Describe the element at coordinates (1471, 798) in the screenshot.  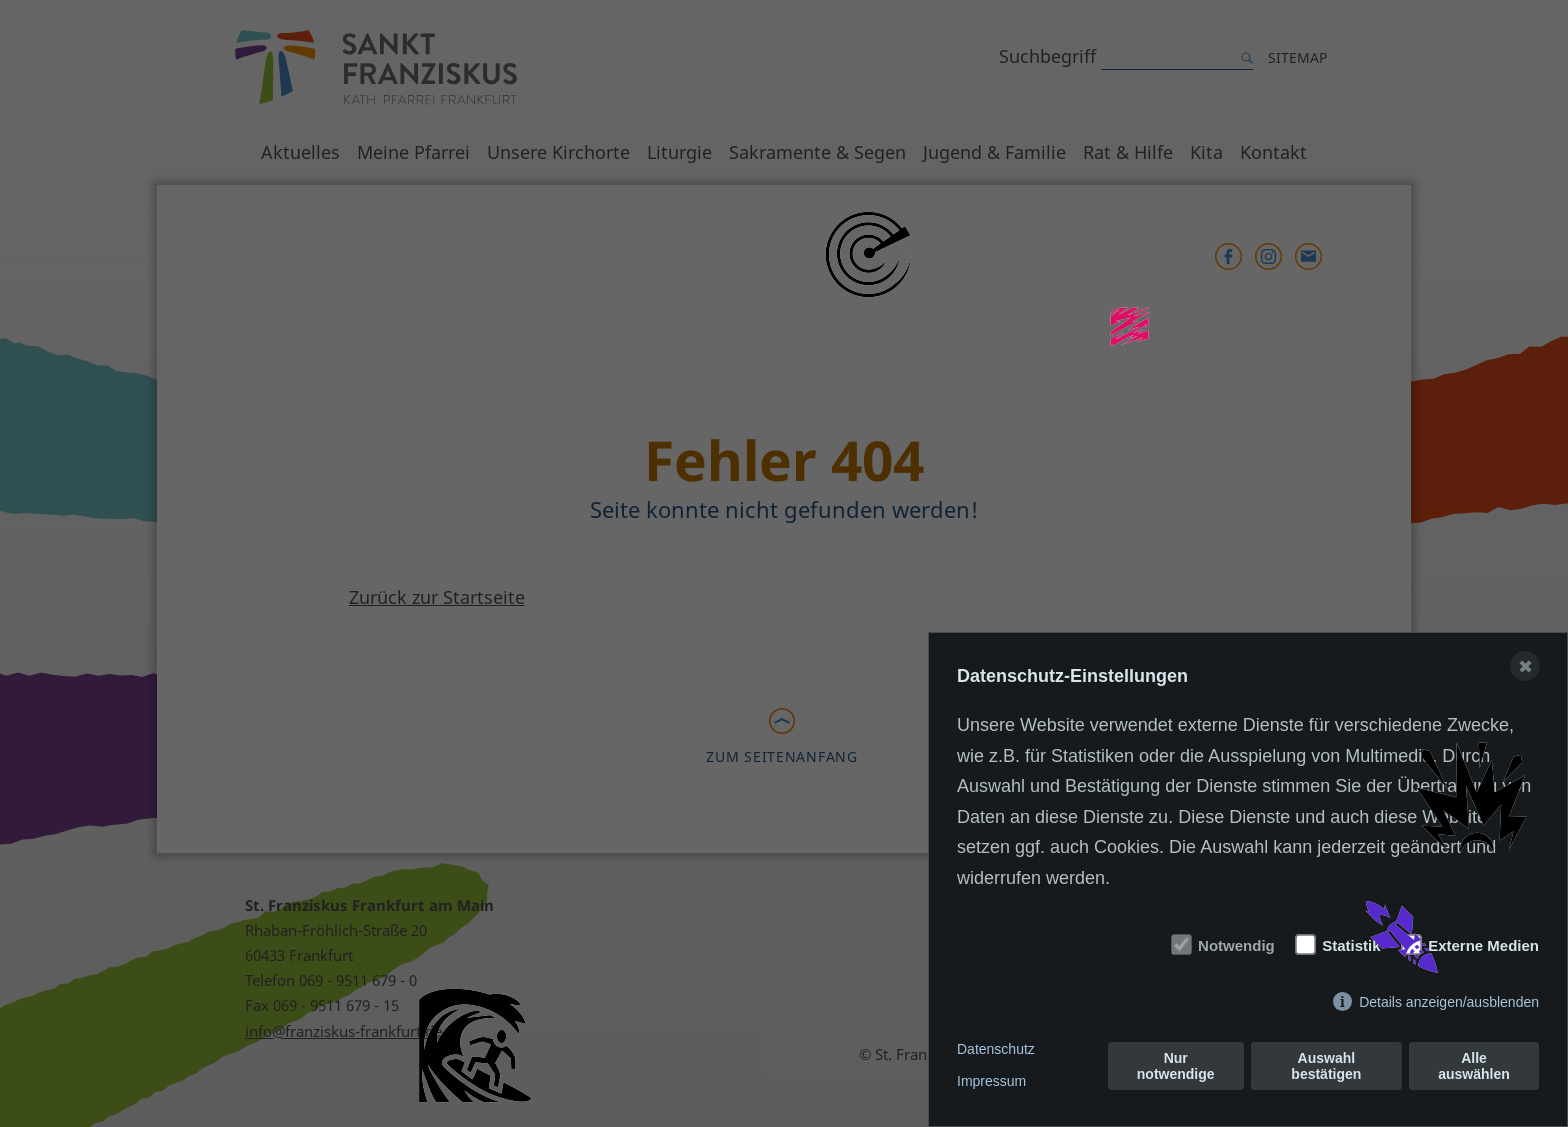
I see `indicates a mine has been triggered or detonated` at that location.